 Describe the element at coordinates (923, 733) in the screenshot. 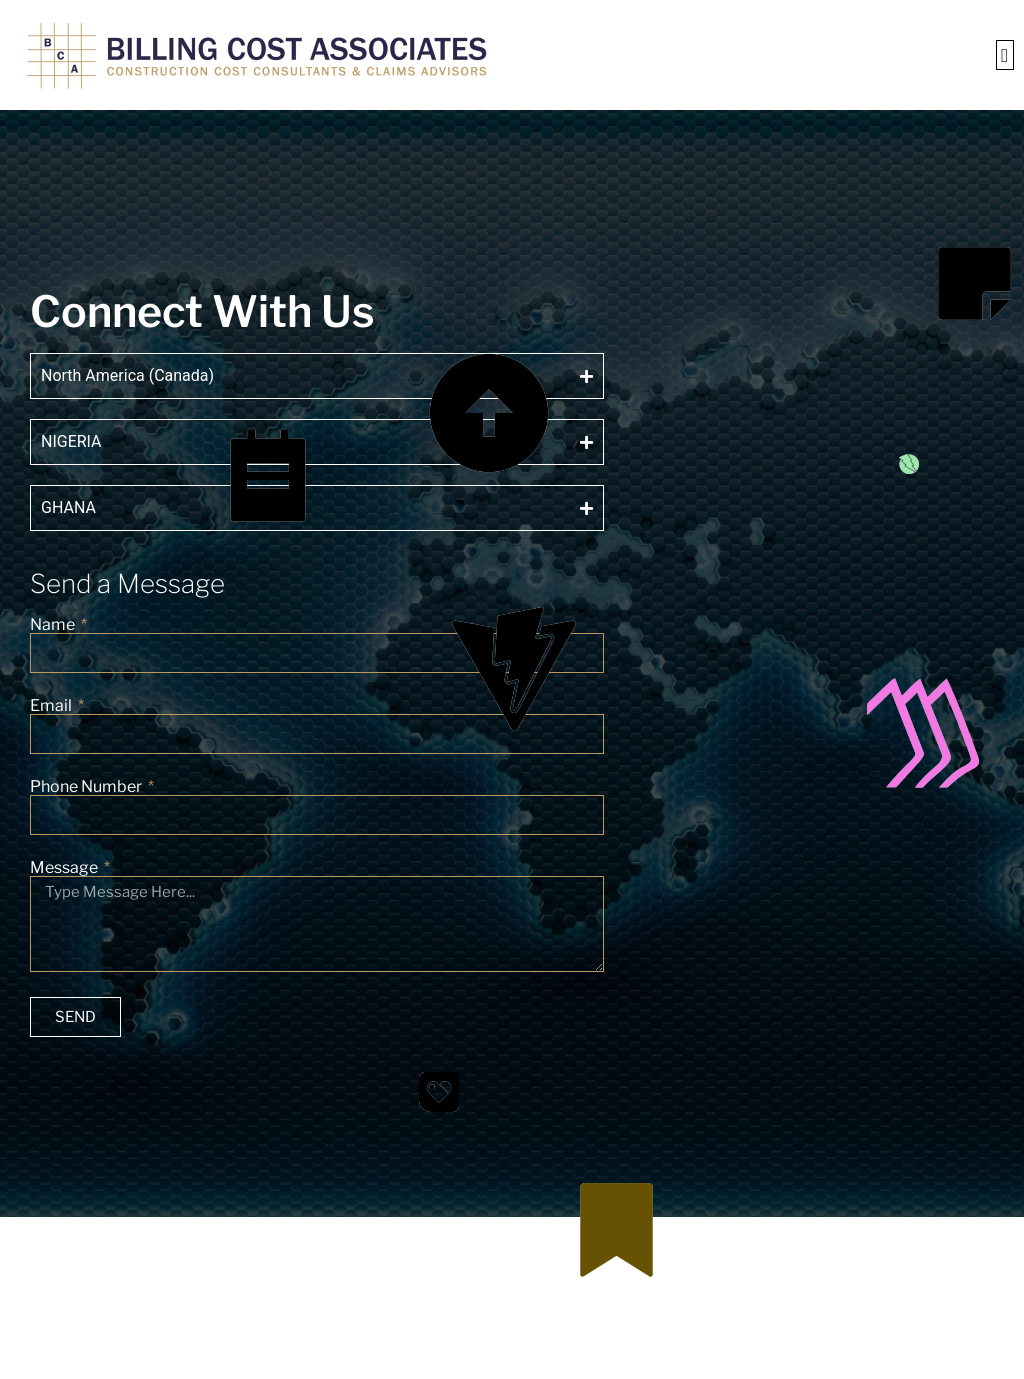

I see `open wikibooks website or app` at that location.